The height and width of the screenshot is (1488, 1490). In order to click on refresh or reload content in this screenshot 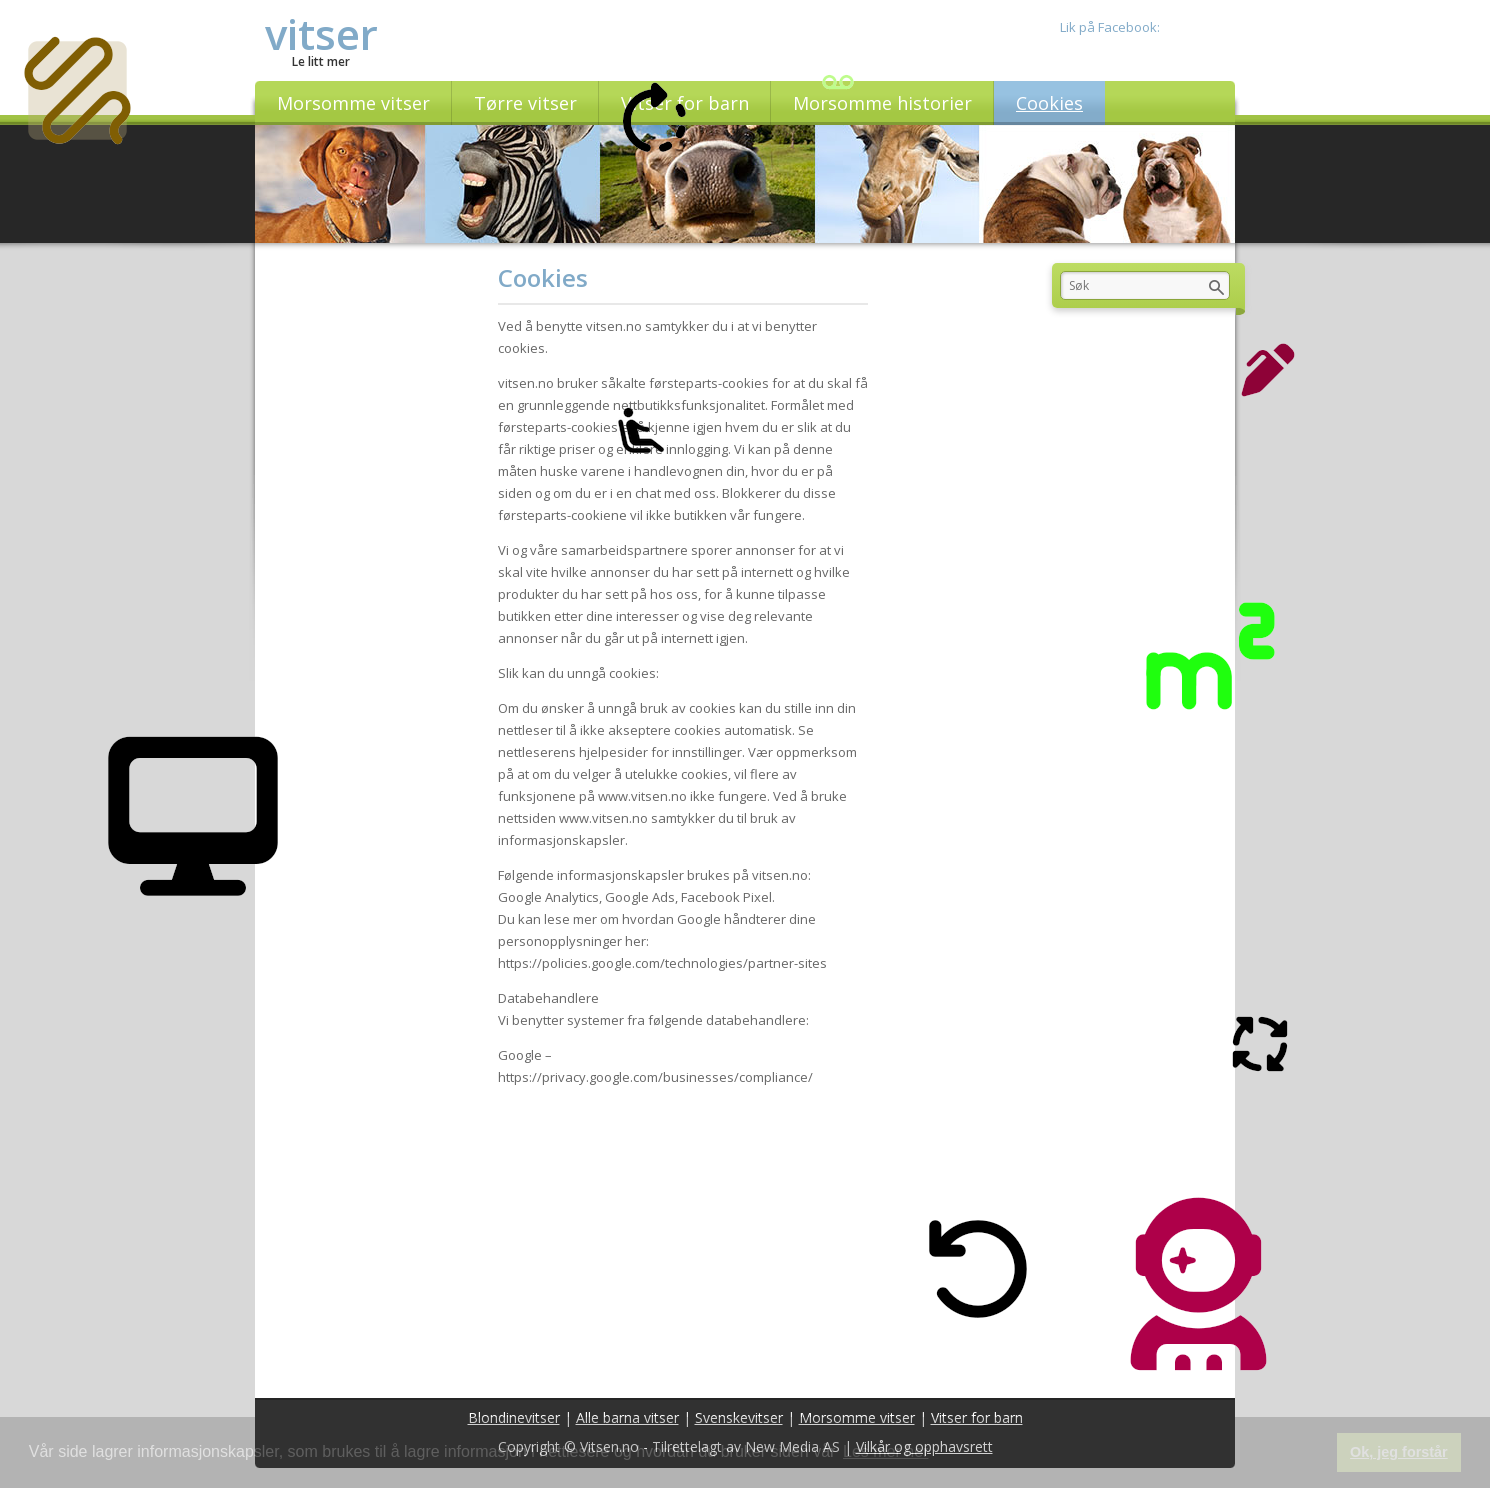, I will do `click(1260, 1044)`.